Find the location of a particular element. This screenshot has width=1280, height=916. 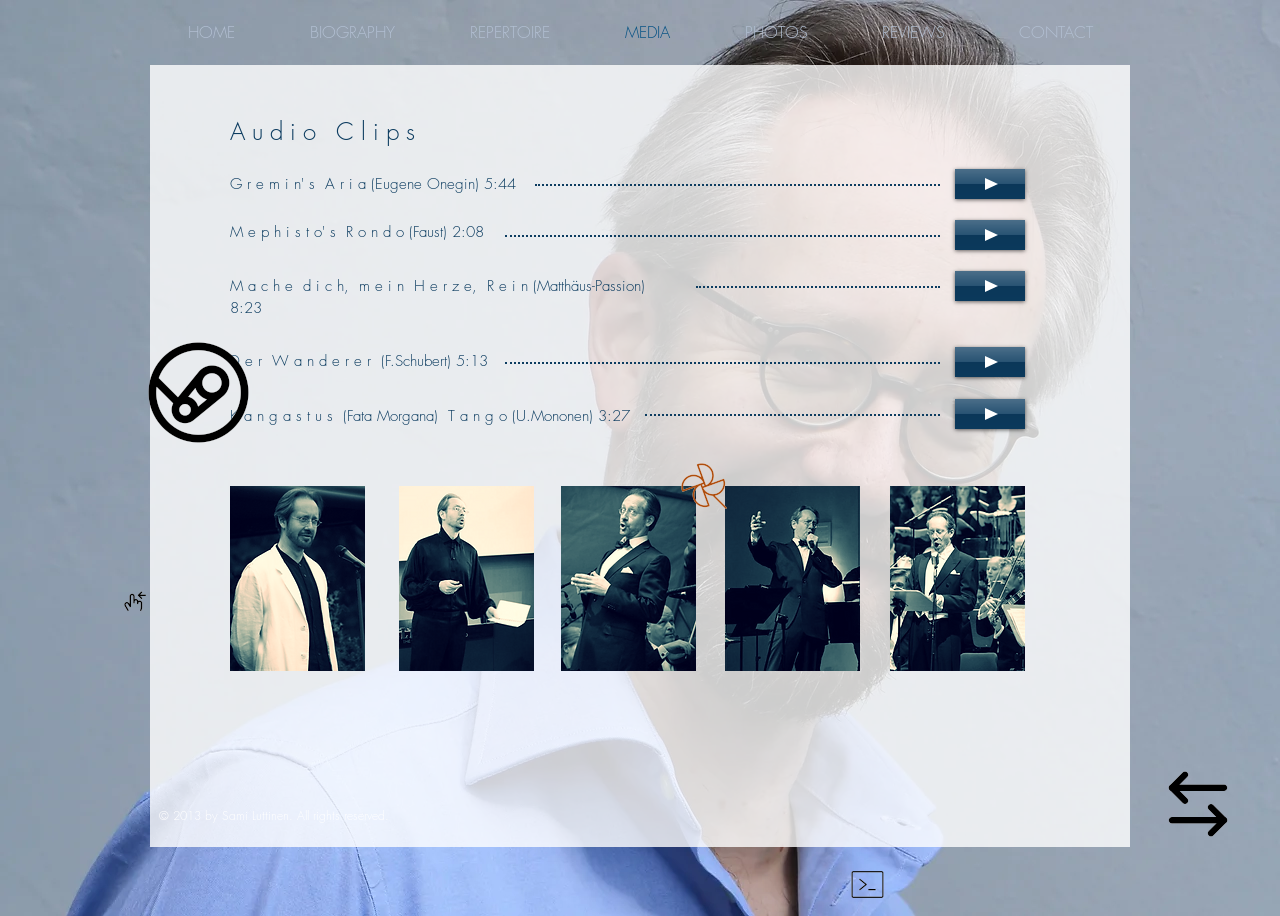

swipe left to navigate or dismiss is located at coordinates (134, 602).